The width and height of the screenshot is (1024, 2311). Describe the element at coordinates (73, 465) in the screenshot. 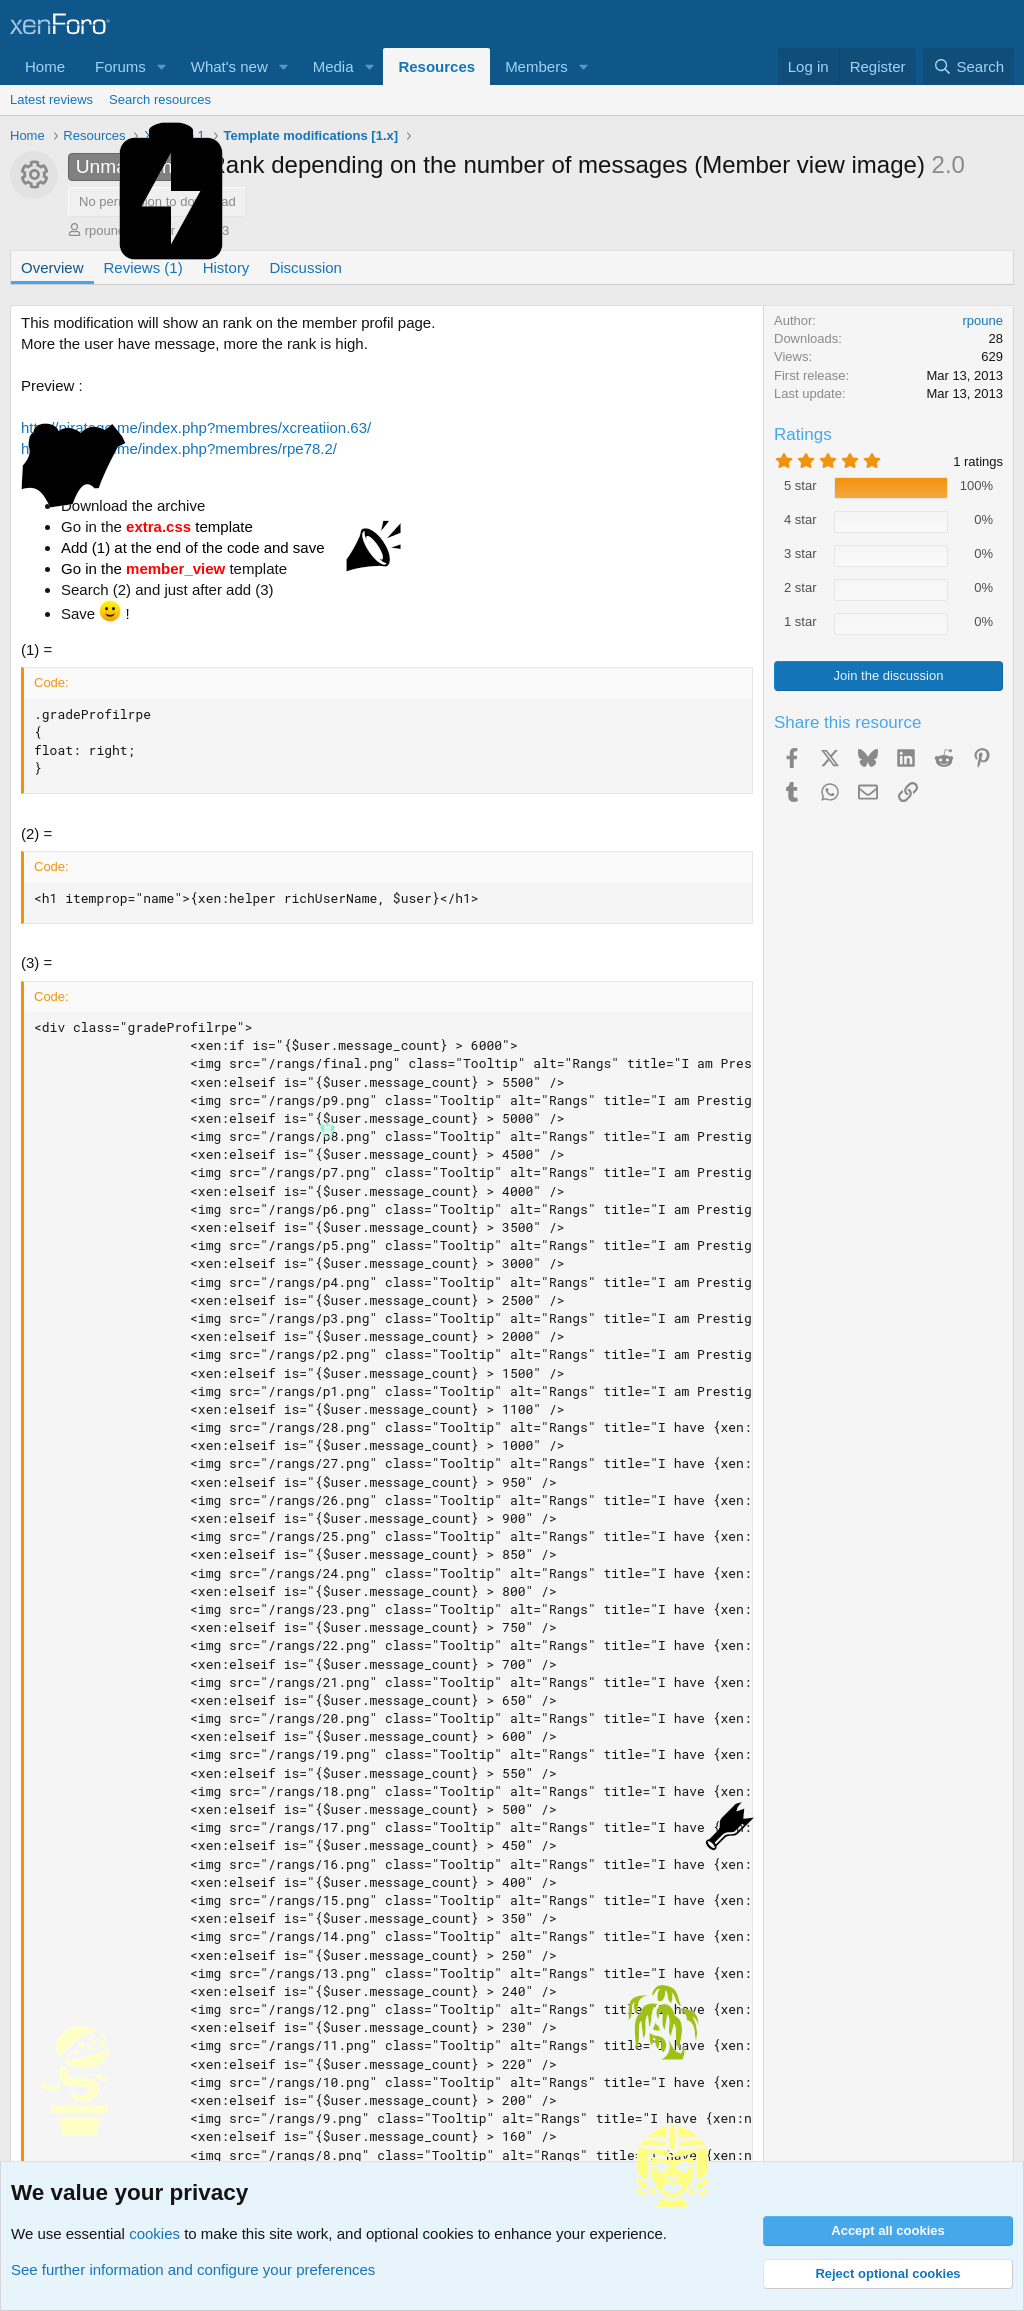

I see `select Nigeria as your country or region` at that location.